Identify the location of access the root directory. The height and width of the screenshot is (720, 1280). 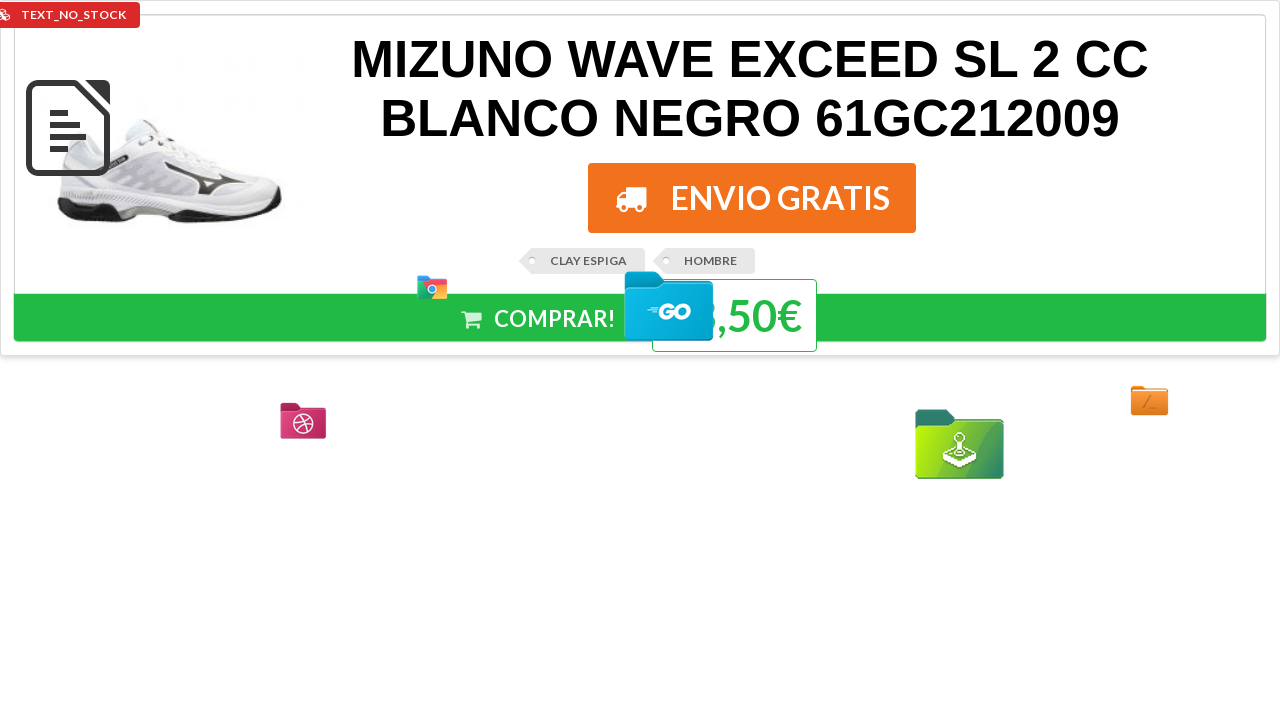
(1149, 400).